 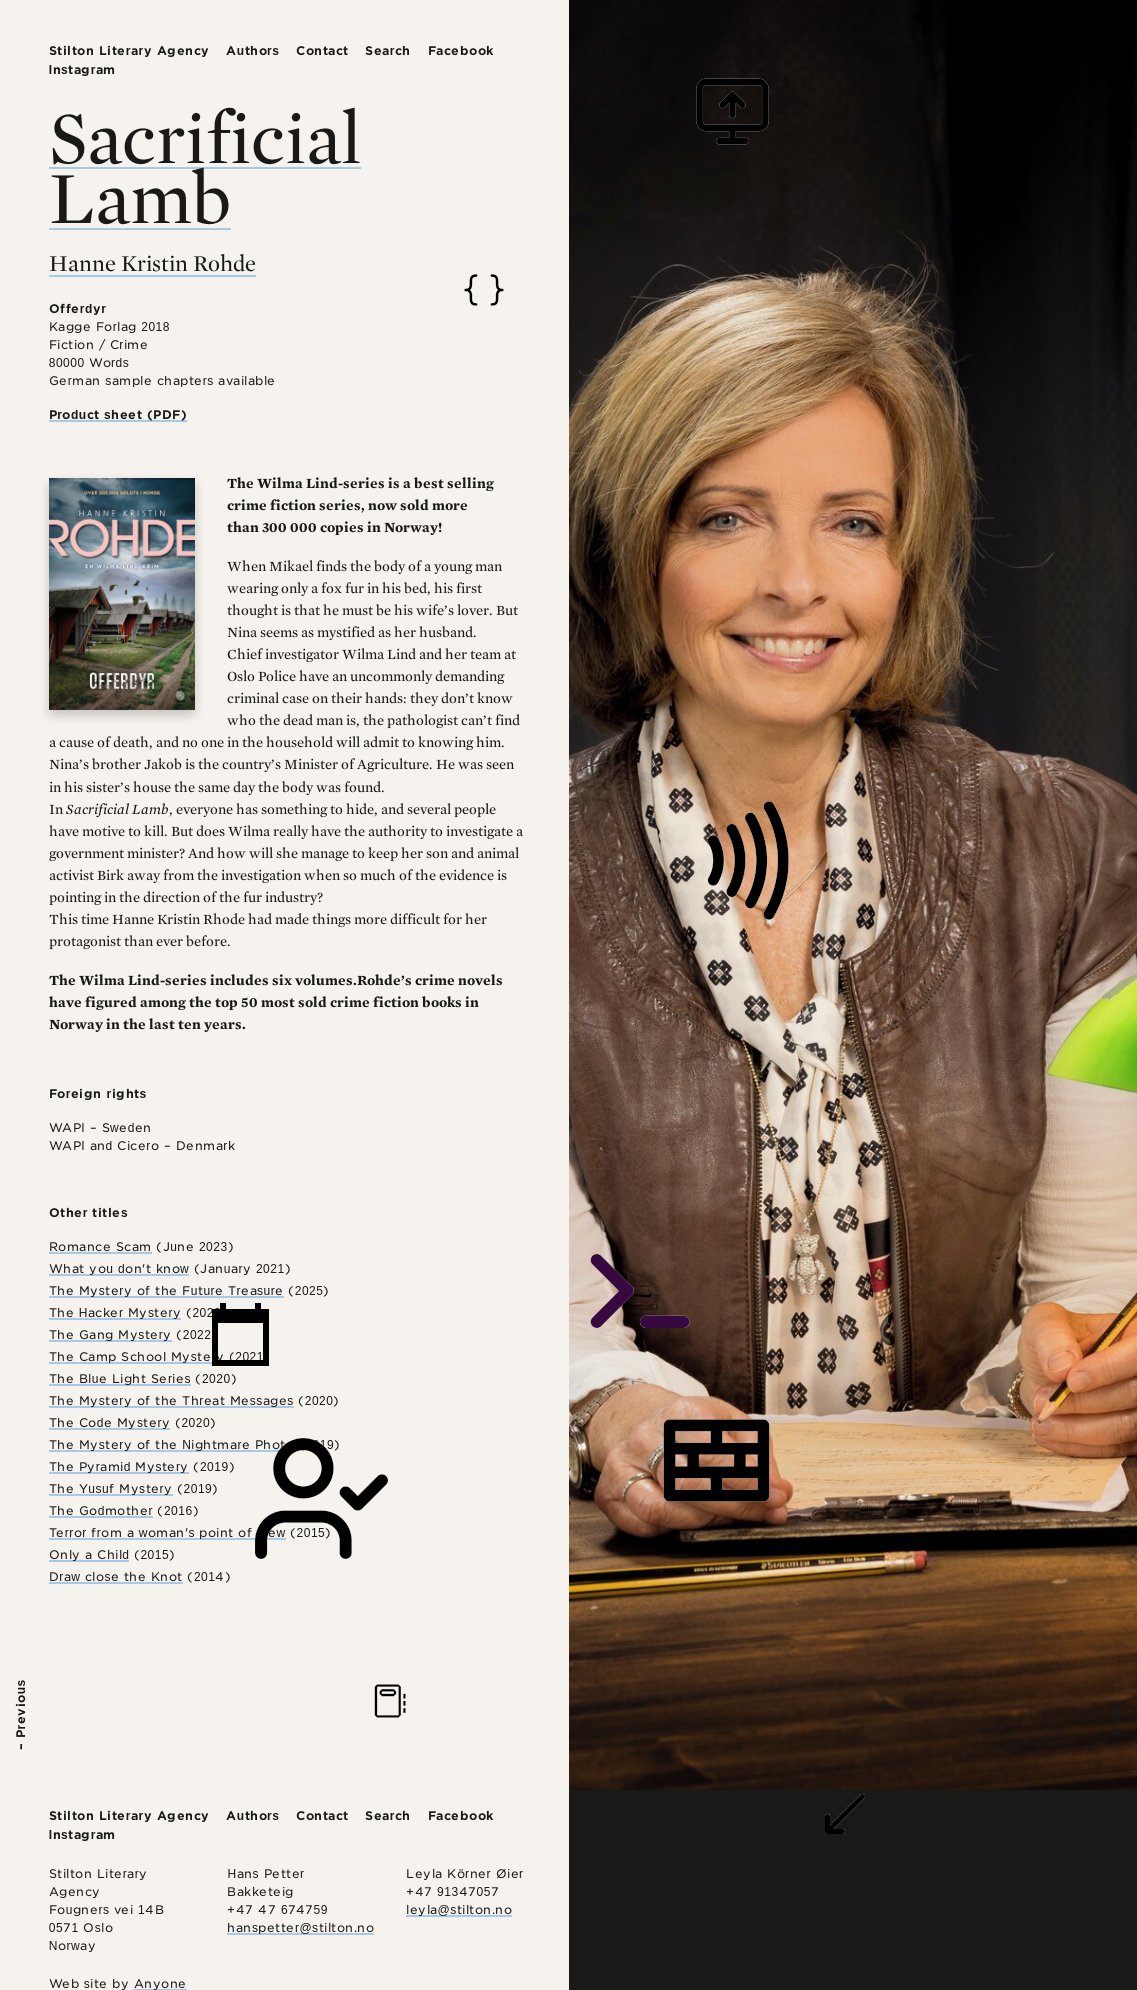 I want to click on verify or approve a user account, so click(x=321, y=1498).